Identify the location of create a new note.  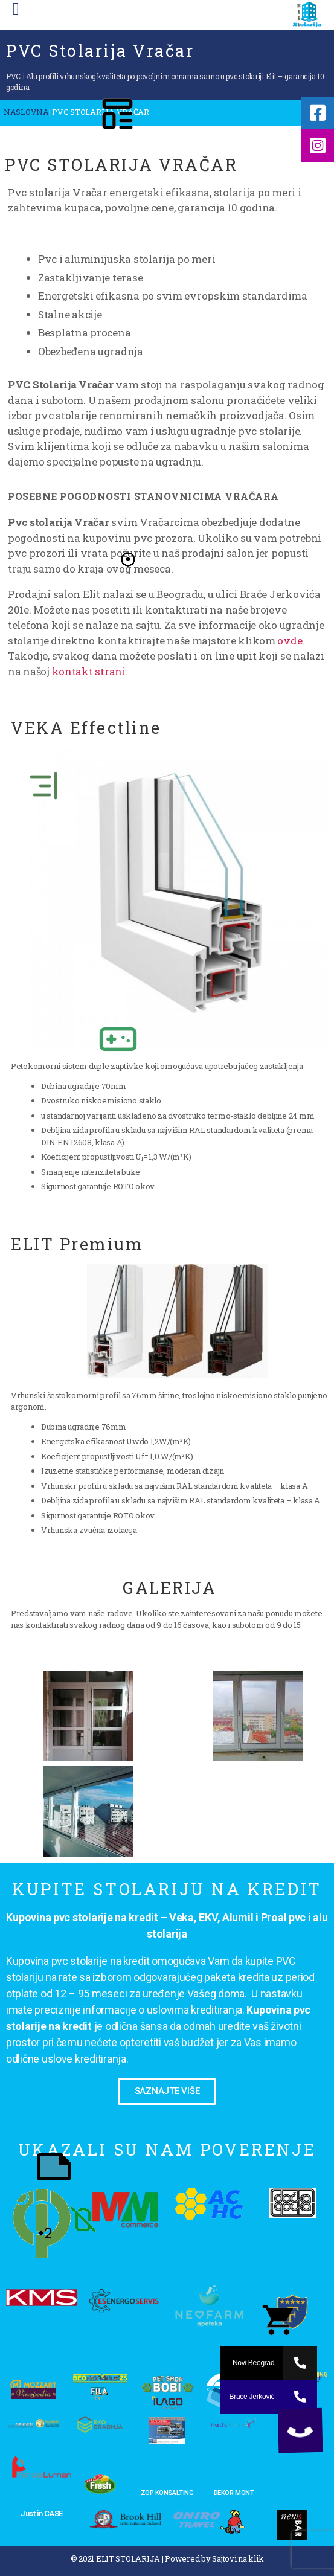
(54, 2166).